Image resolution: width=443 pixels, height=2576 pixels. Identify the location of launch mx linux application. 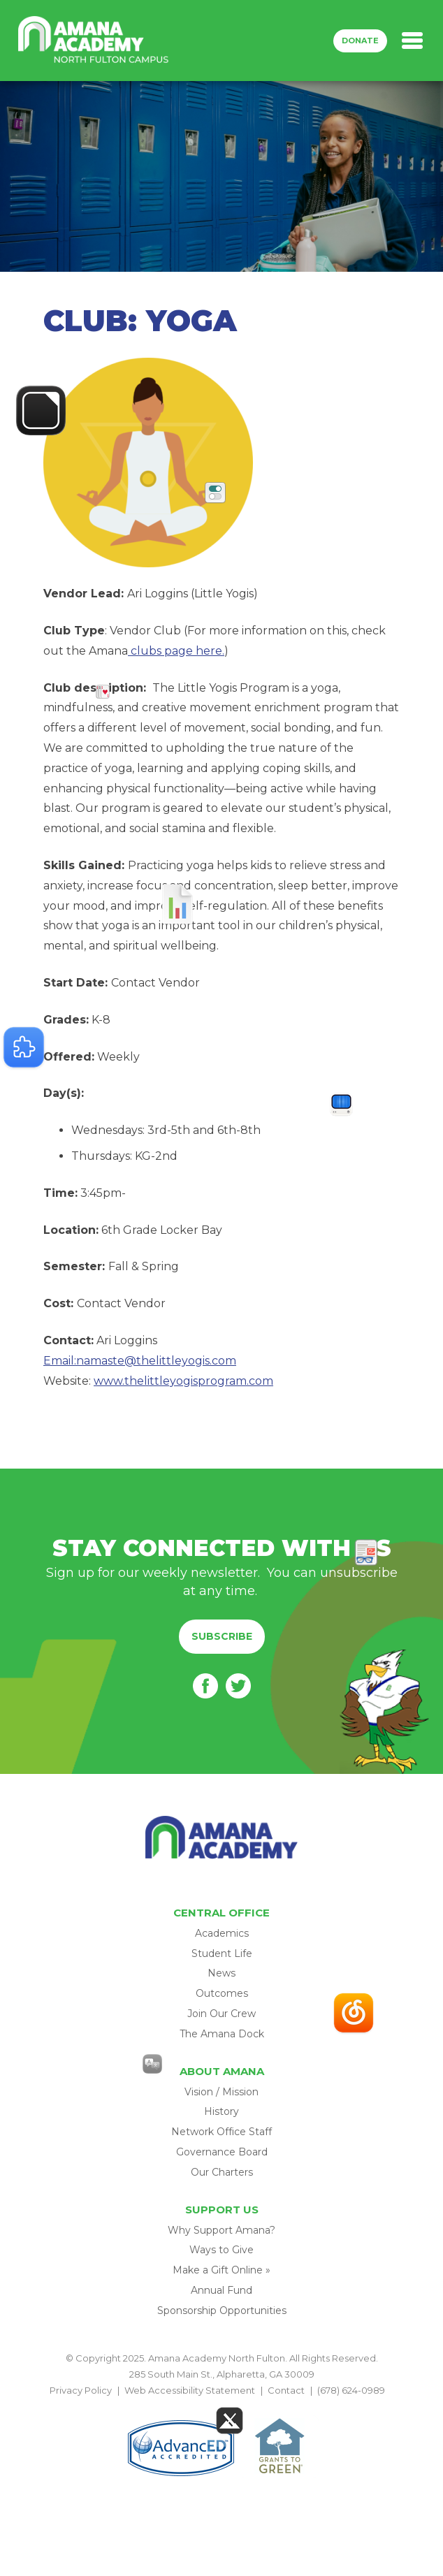
(229, 2420).